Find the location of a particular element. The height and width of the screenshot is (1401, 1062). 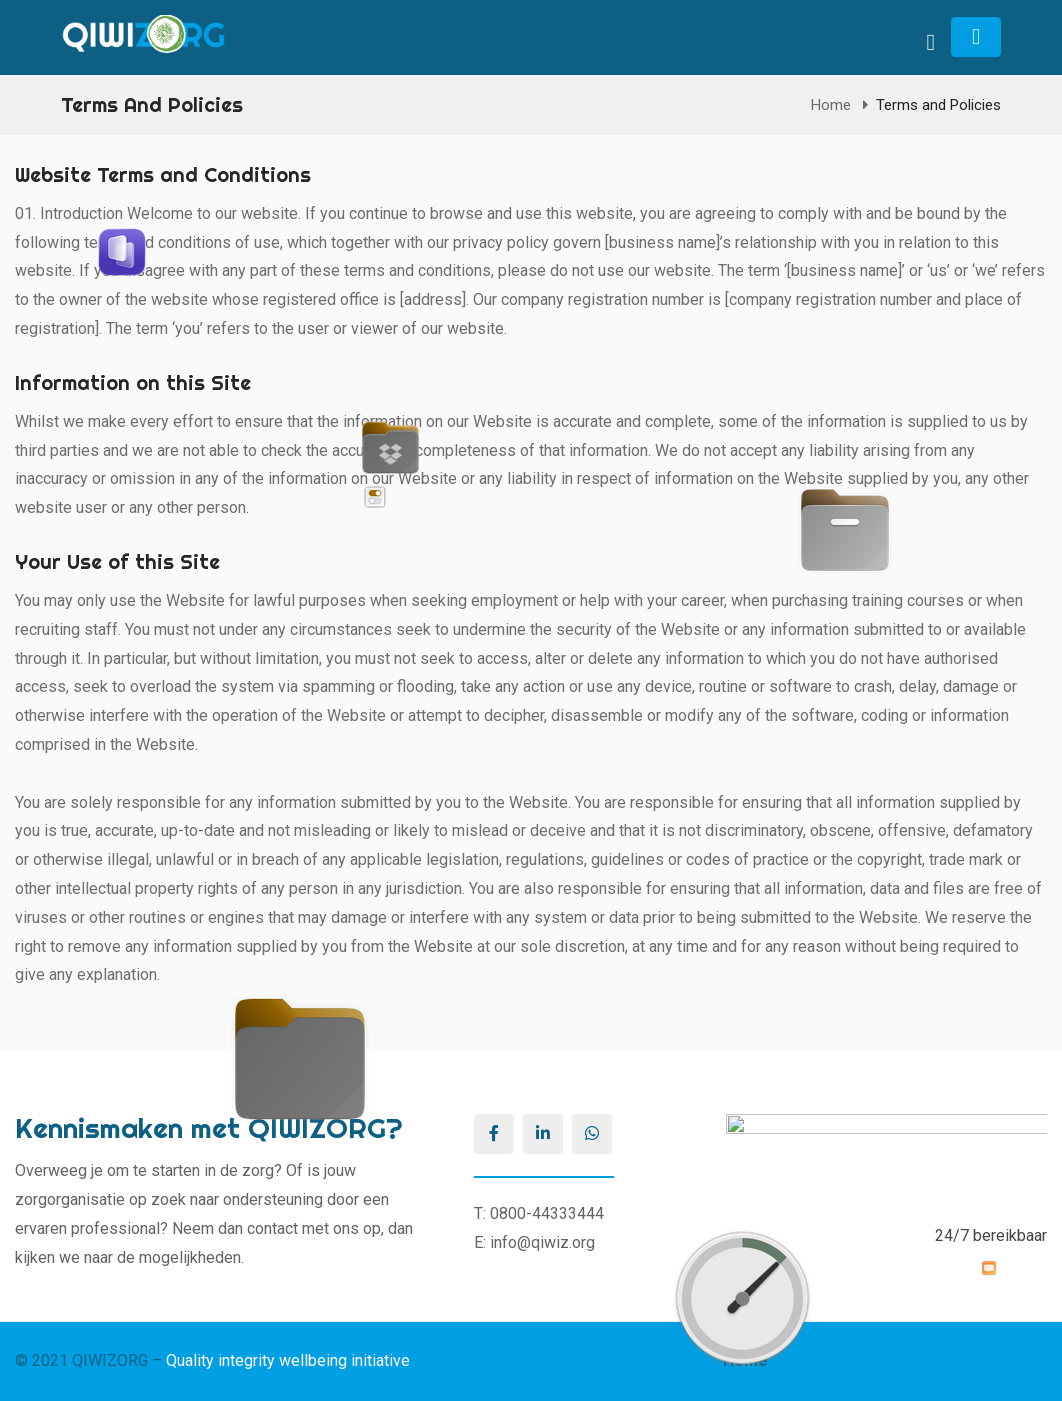

open dropbox synced folder is located at coordinates (390, 447).